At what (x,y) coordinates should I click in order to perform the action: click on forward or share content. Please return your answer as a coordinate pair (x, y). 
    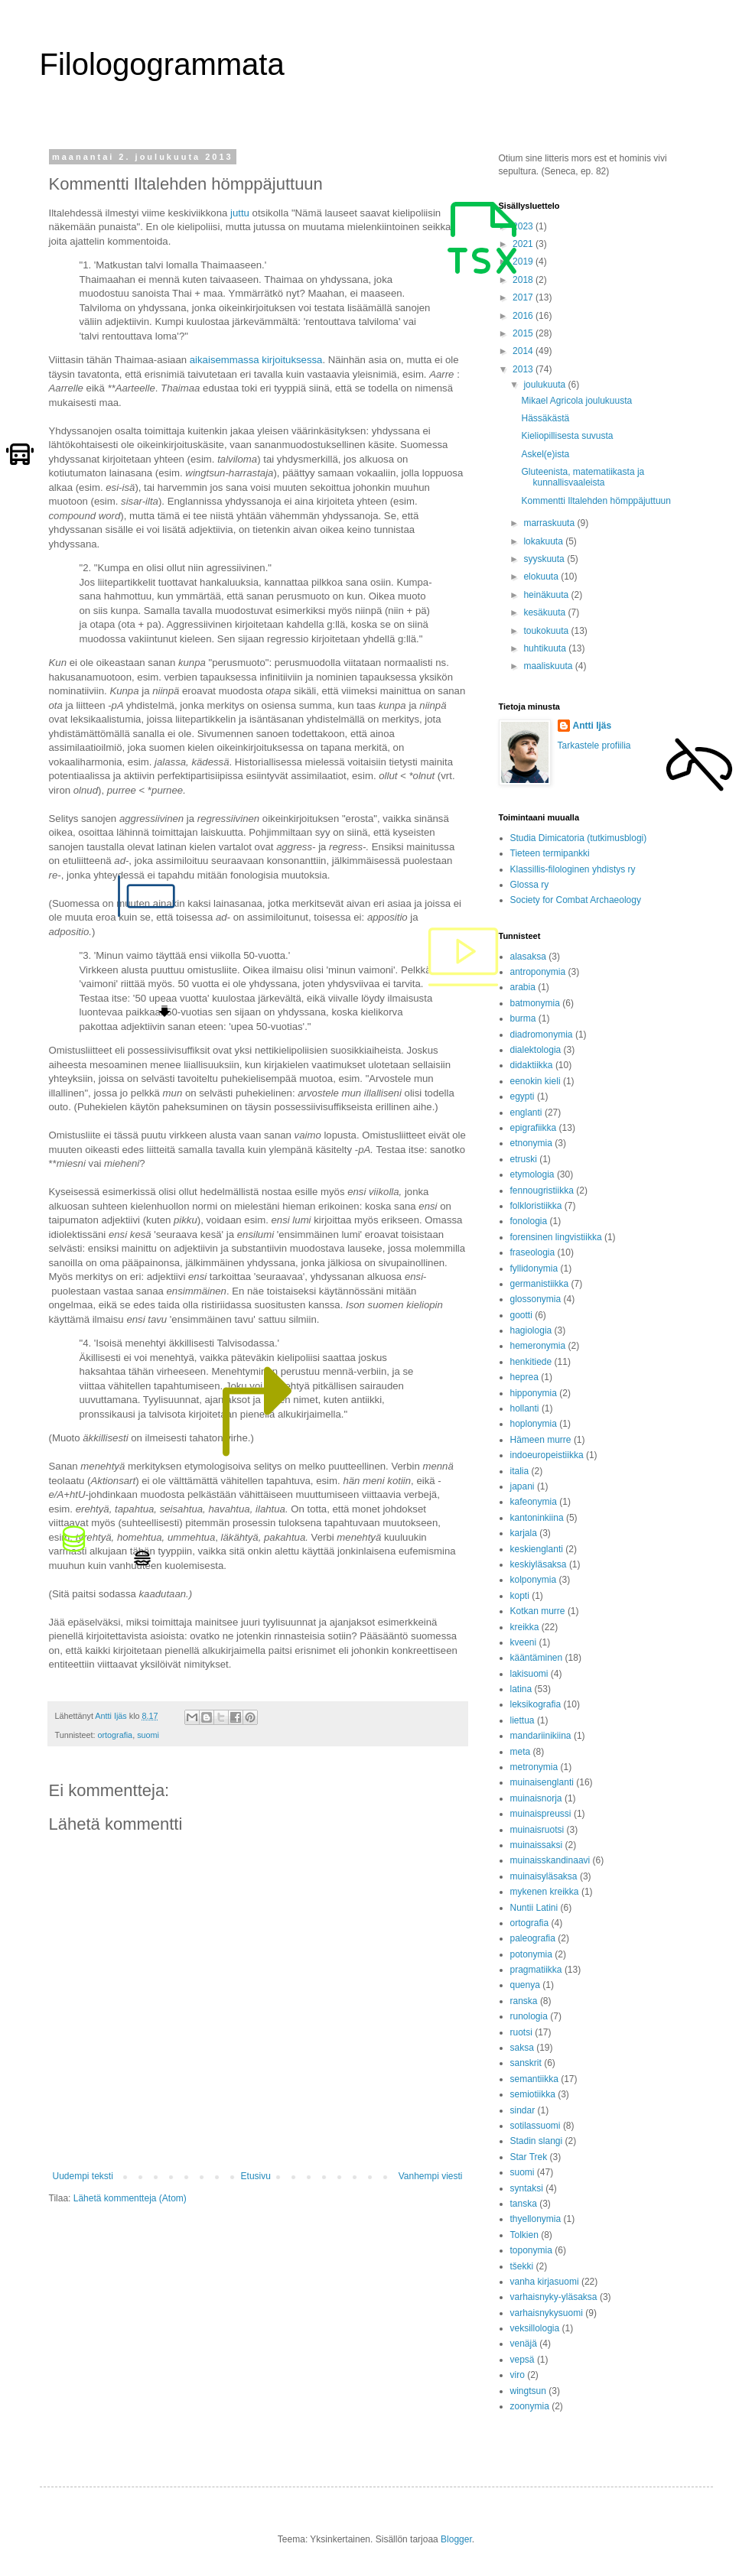
    Looking at the image, I should click on (250, 1411).